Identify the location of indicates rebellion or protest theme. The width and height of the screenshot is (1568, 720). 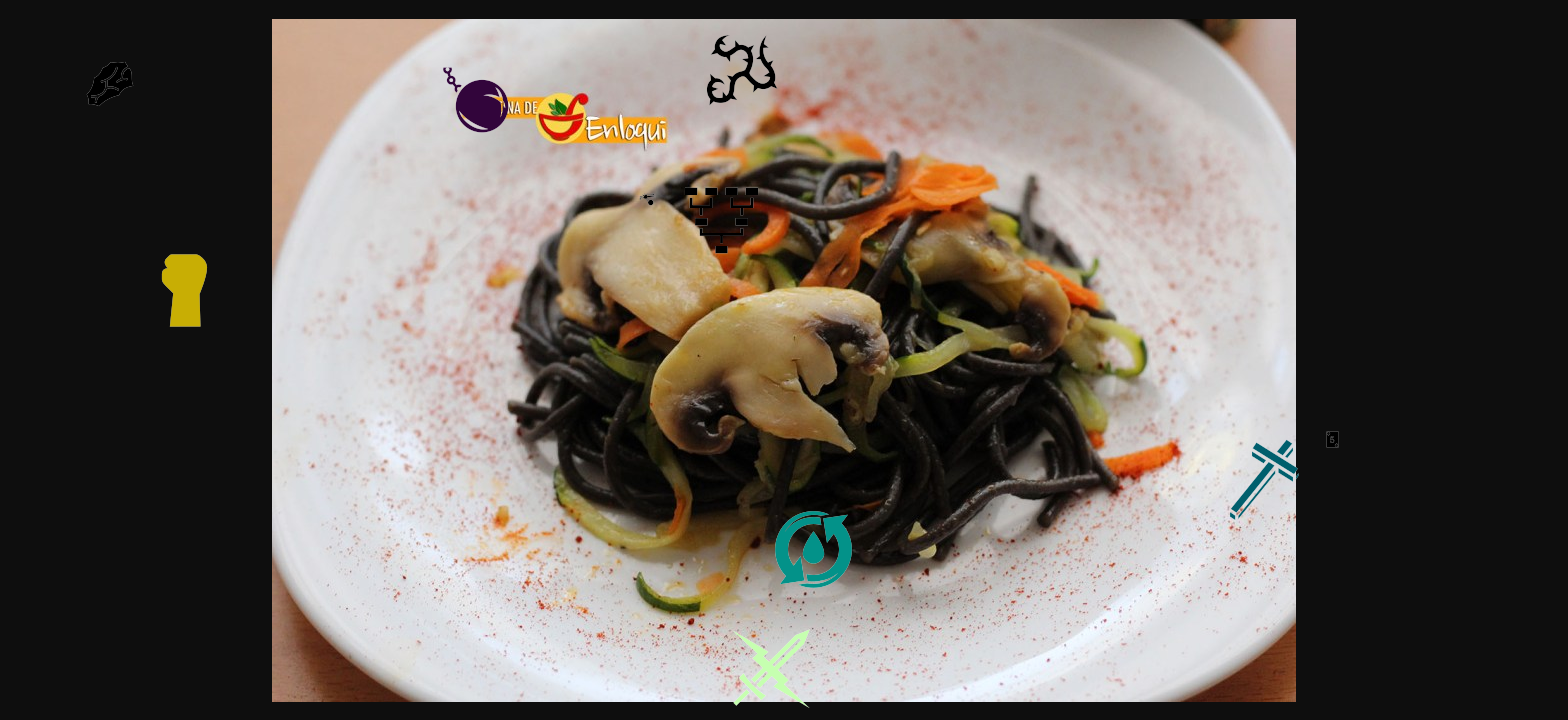
(184, 290).